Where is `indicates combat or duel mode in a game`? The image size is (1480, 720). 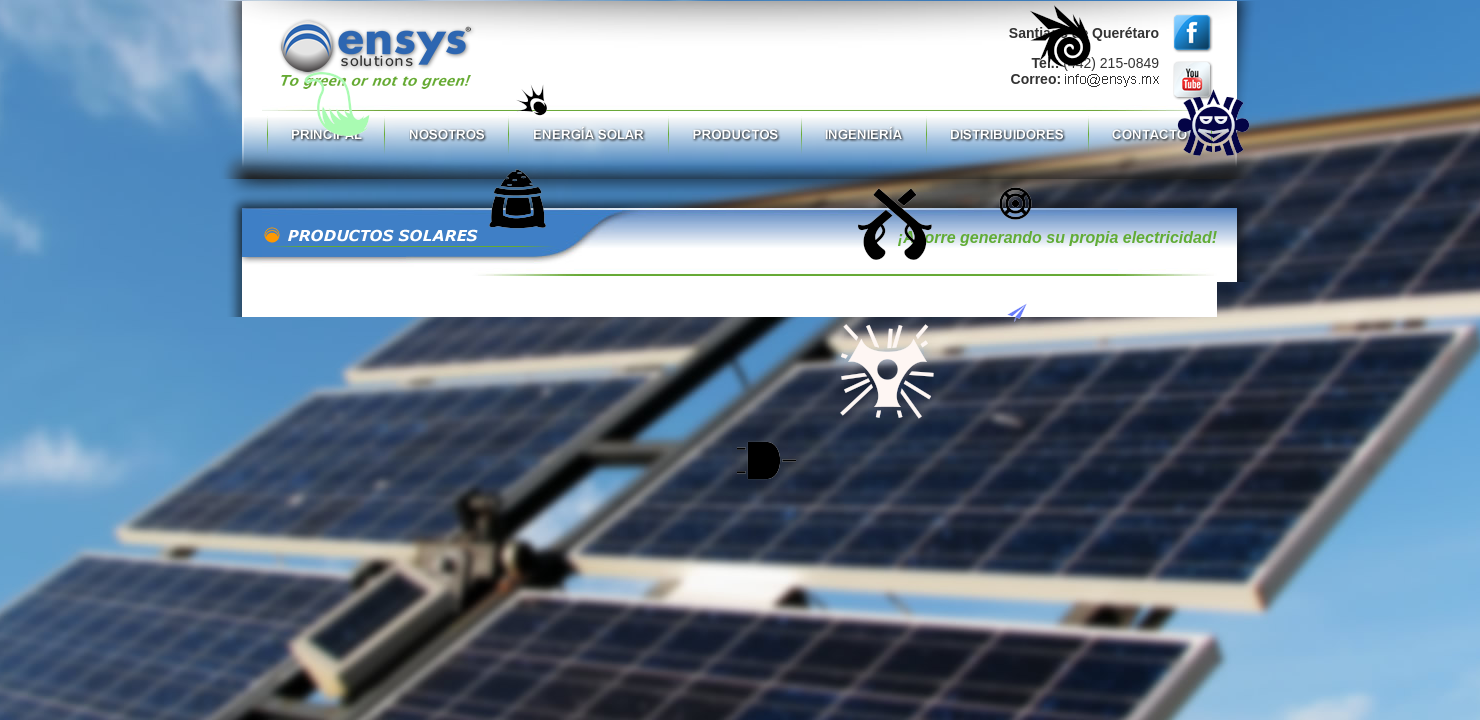 indicates combat or duel mode in a game is located at coordinates (895, 224).